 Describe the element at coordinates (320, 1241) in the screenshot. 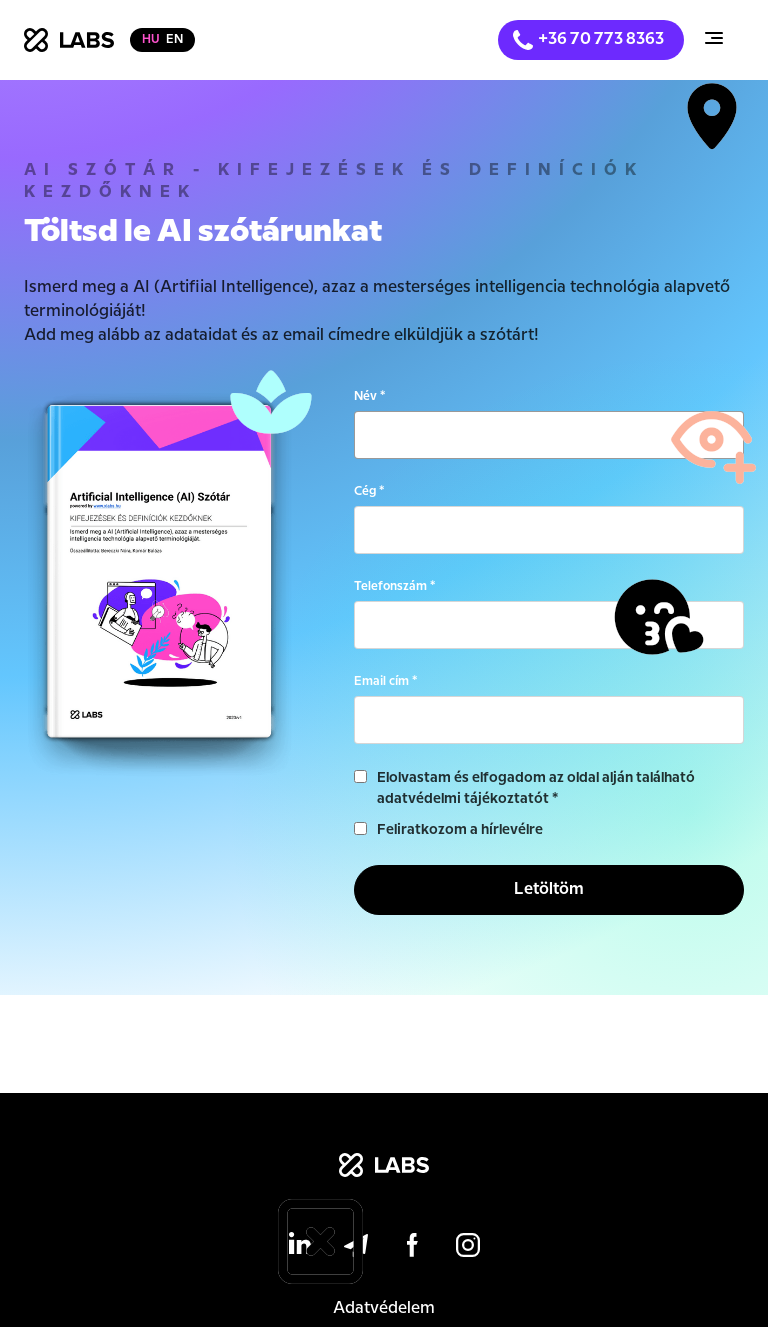

I see `close or dismiss a dialog box` at that location.